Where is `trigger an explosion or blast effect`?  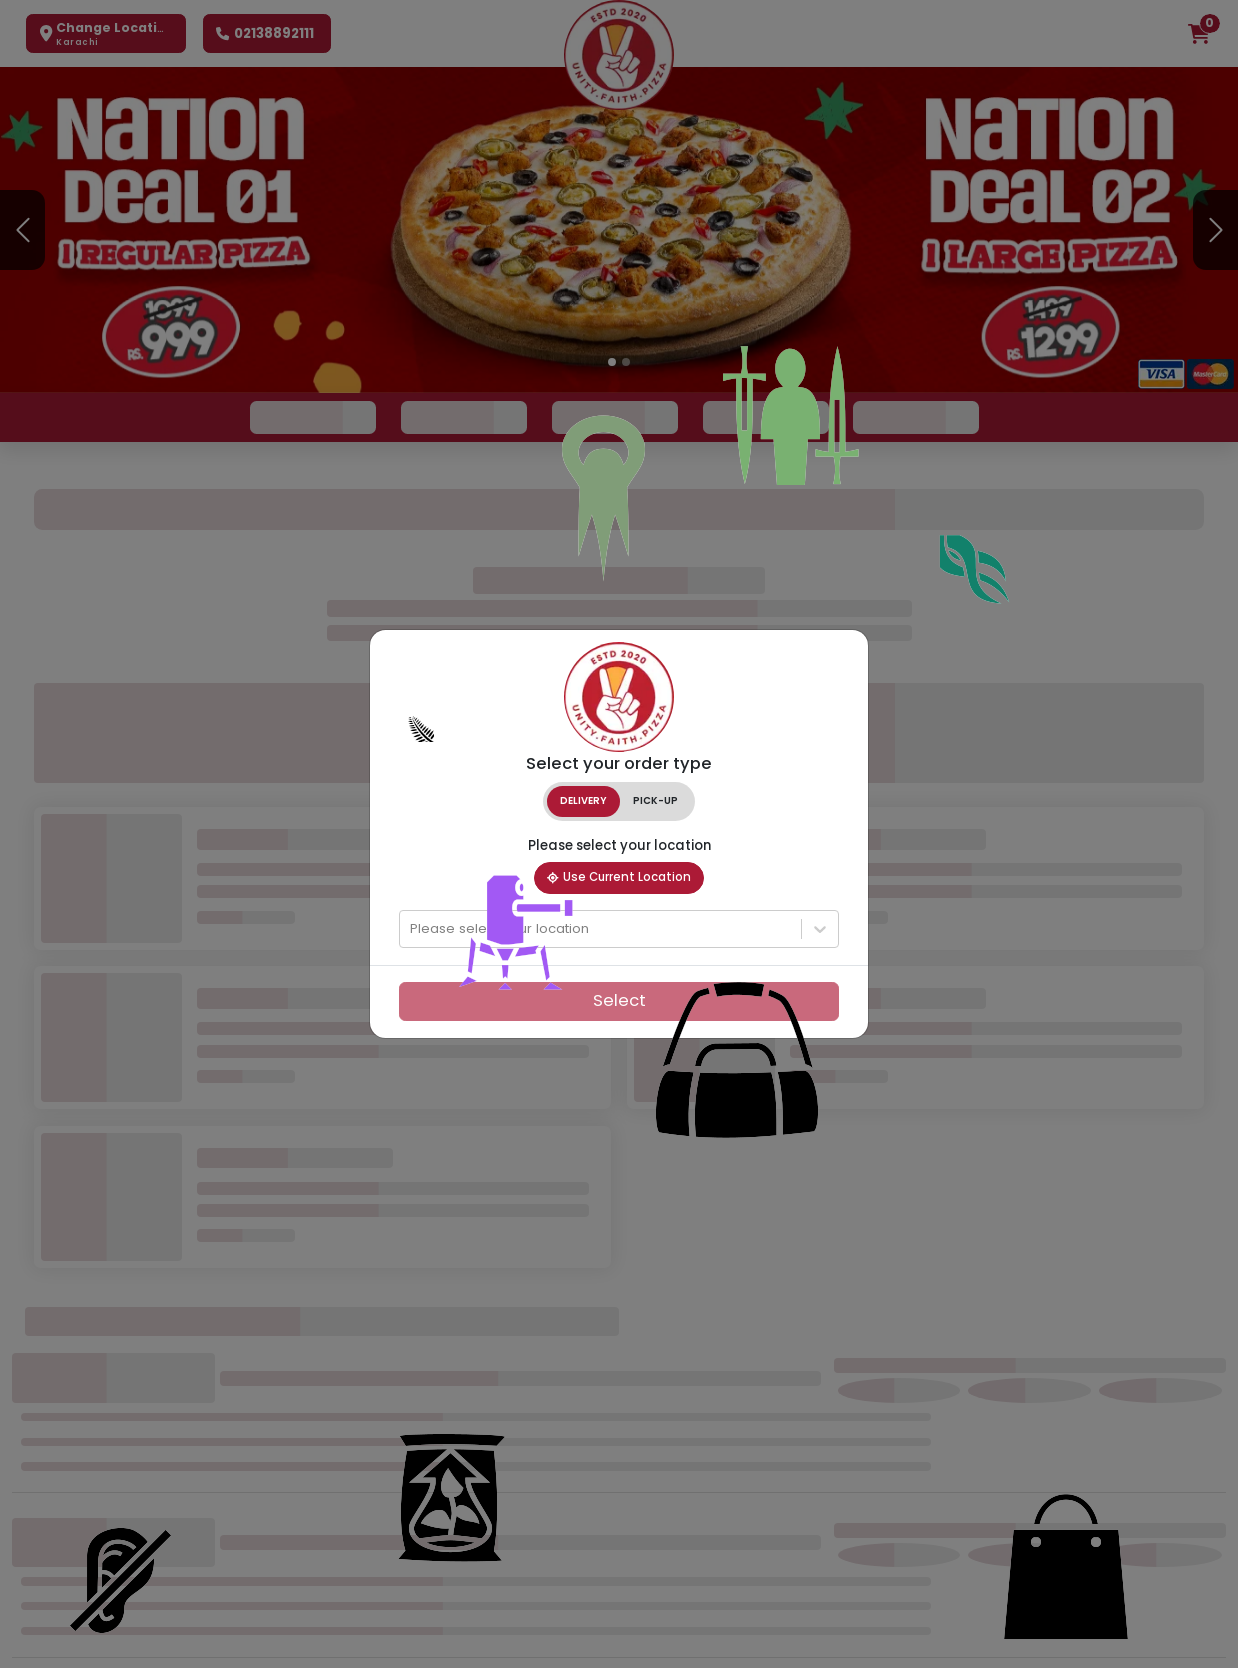
trigger an explosion or blast effect is located at coordinates (603, 498).